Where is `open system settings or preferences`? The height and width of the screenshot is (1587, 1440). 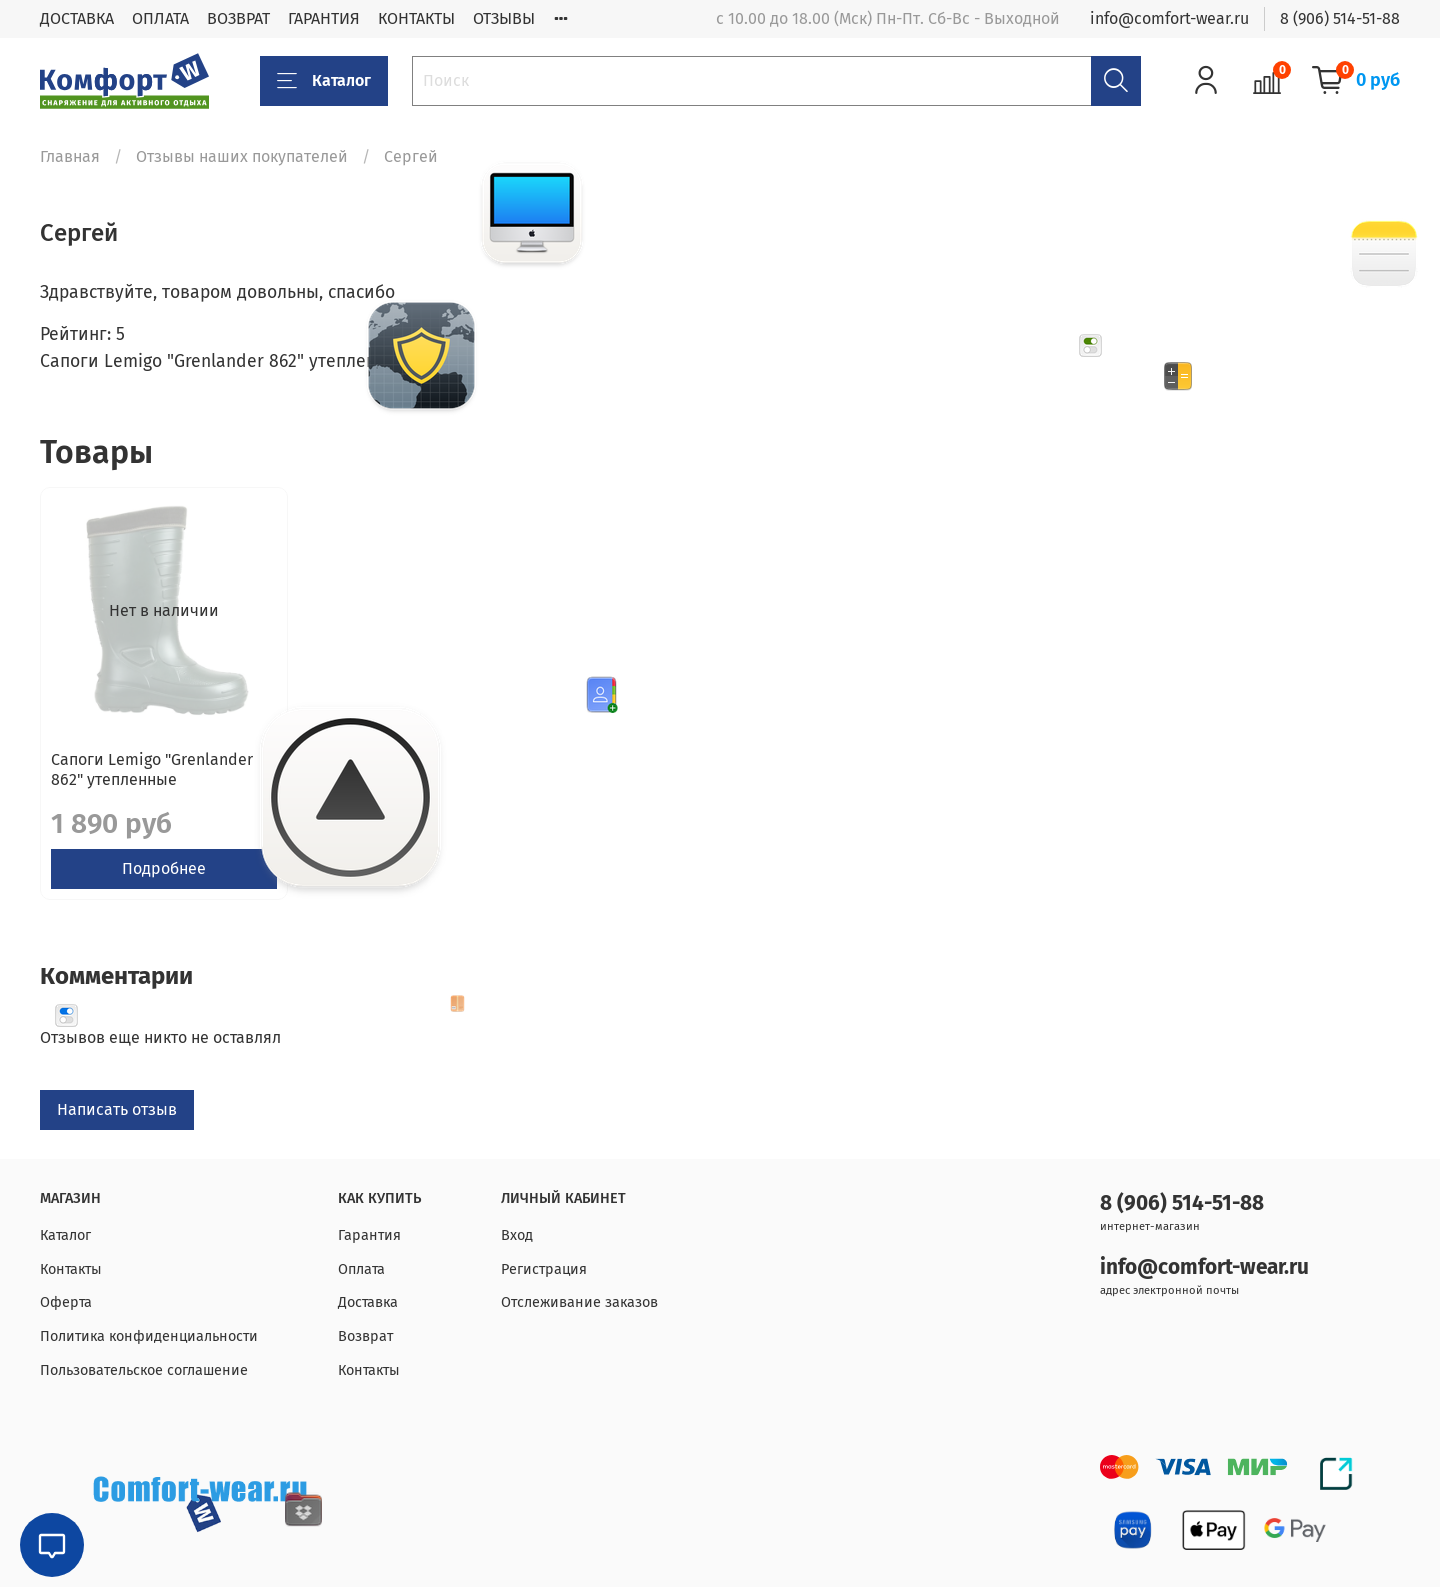
open system settings or preferences is located at coordinates (66, 1015).